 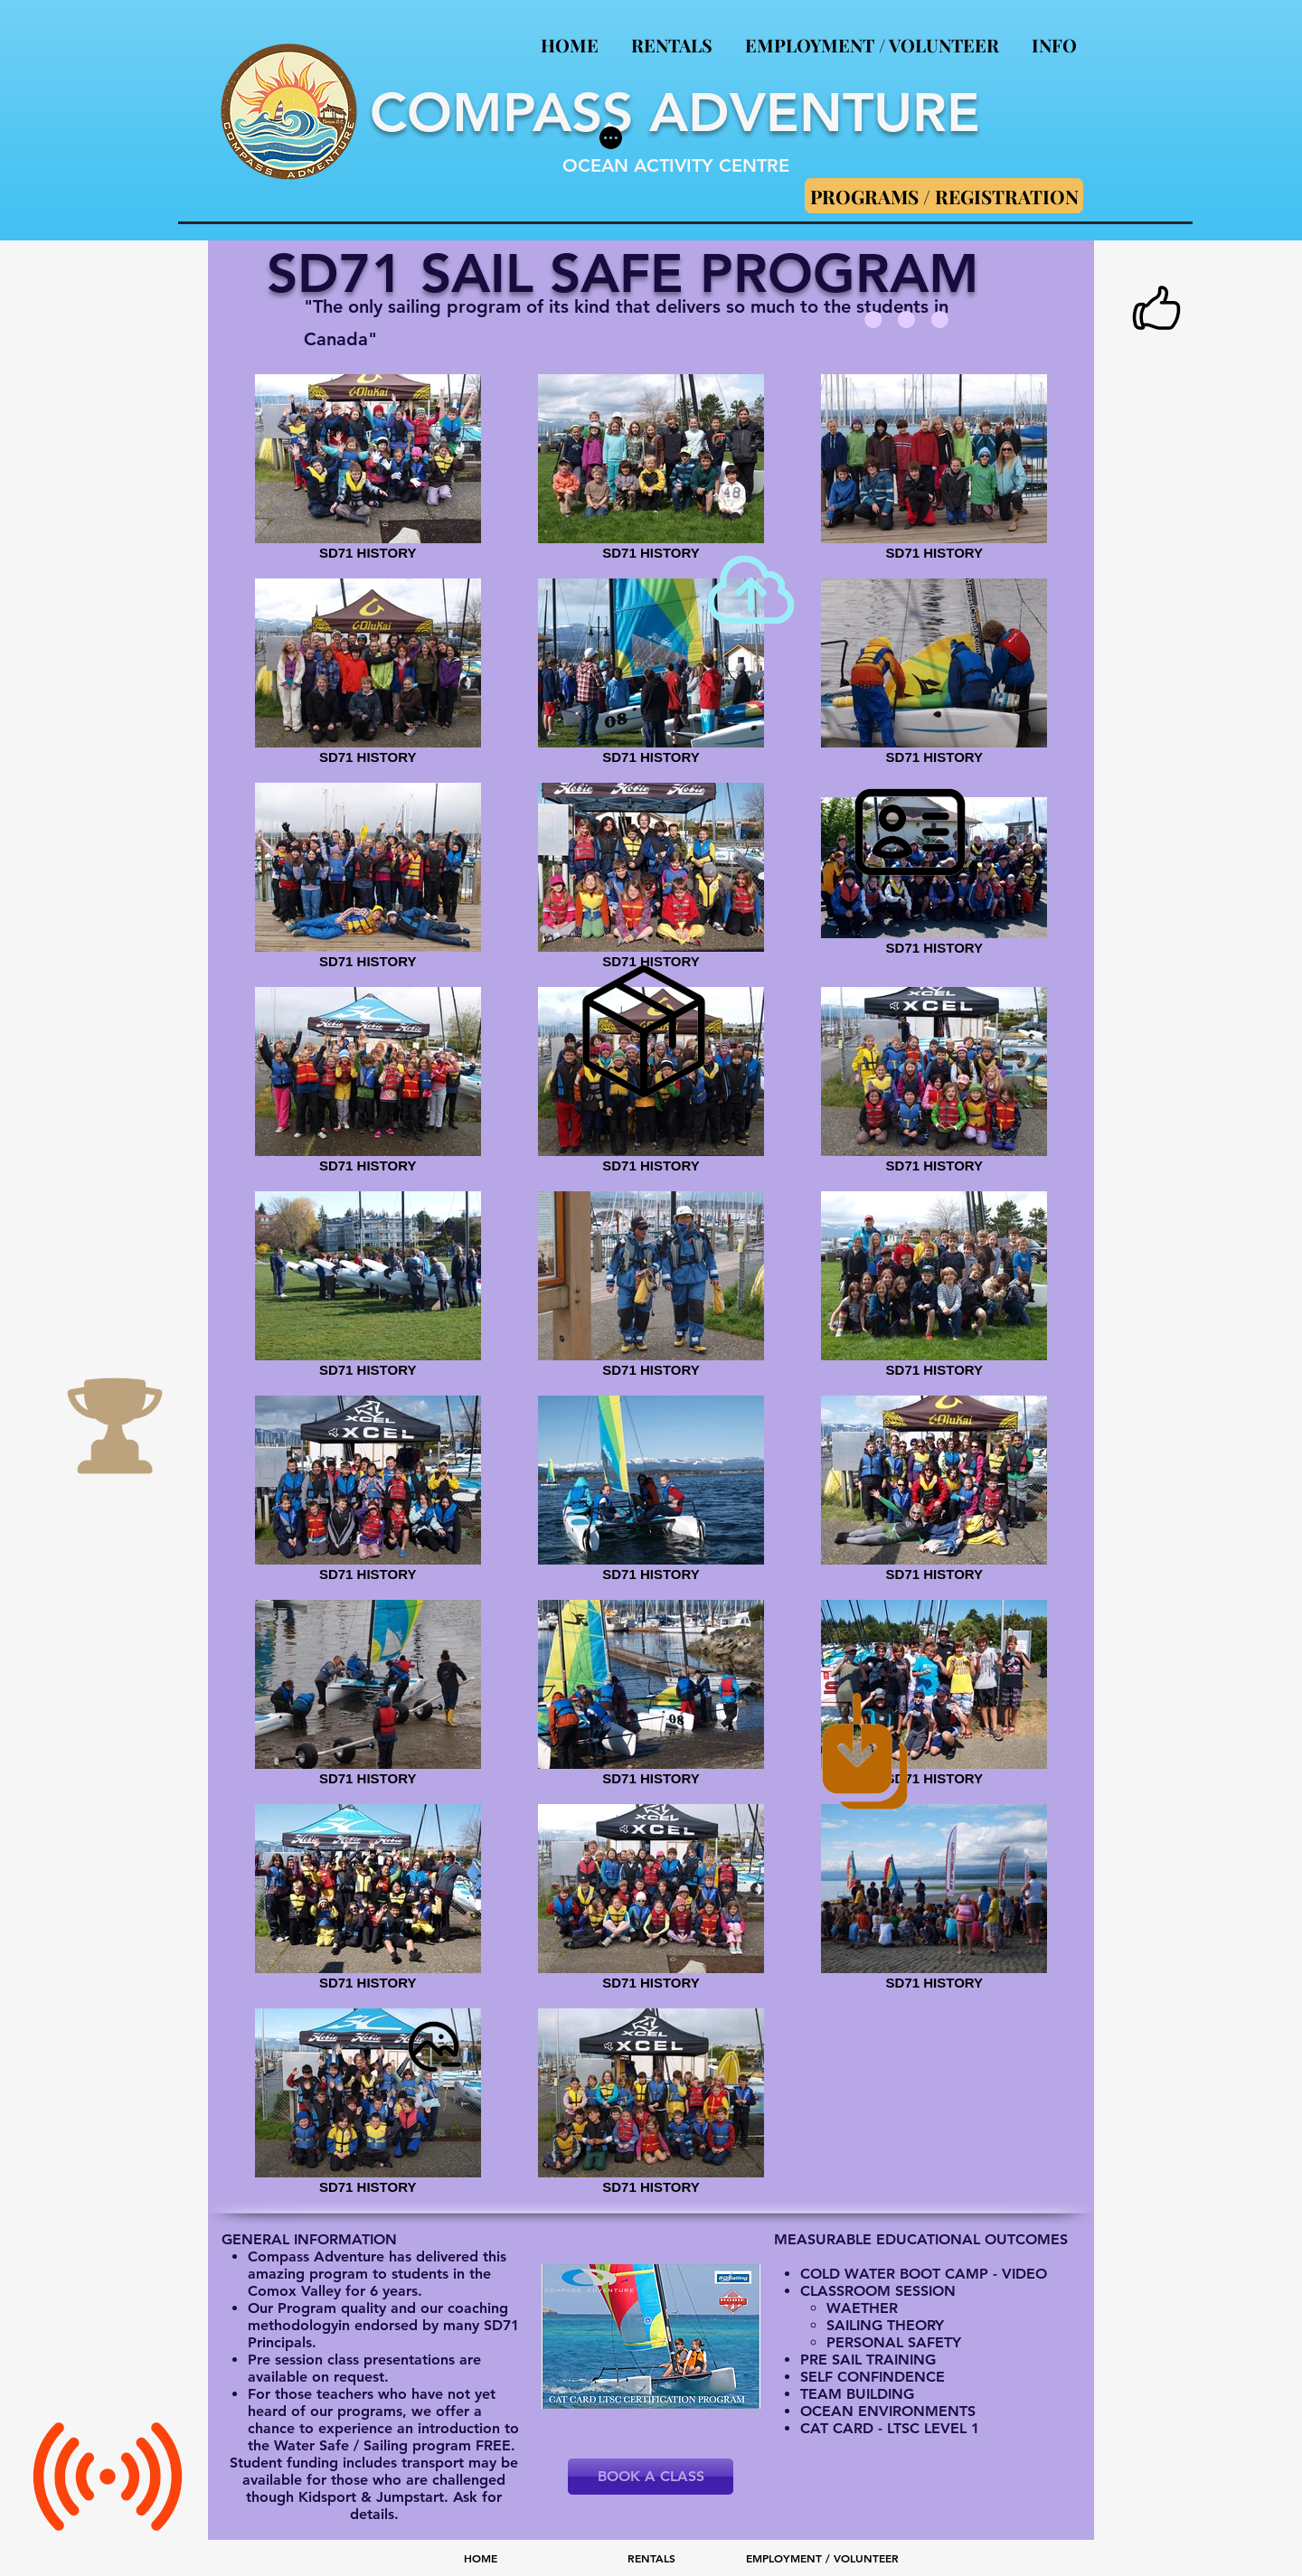 What do you see at coordinates (433, 2046) in the screenshot?
I see `remove a photo from your collection` at bounding box center [433, 2046].